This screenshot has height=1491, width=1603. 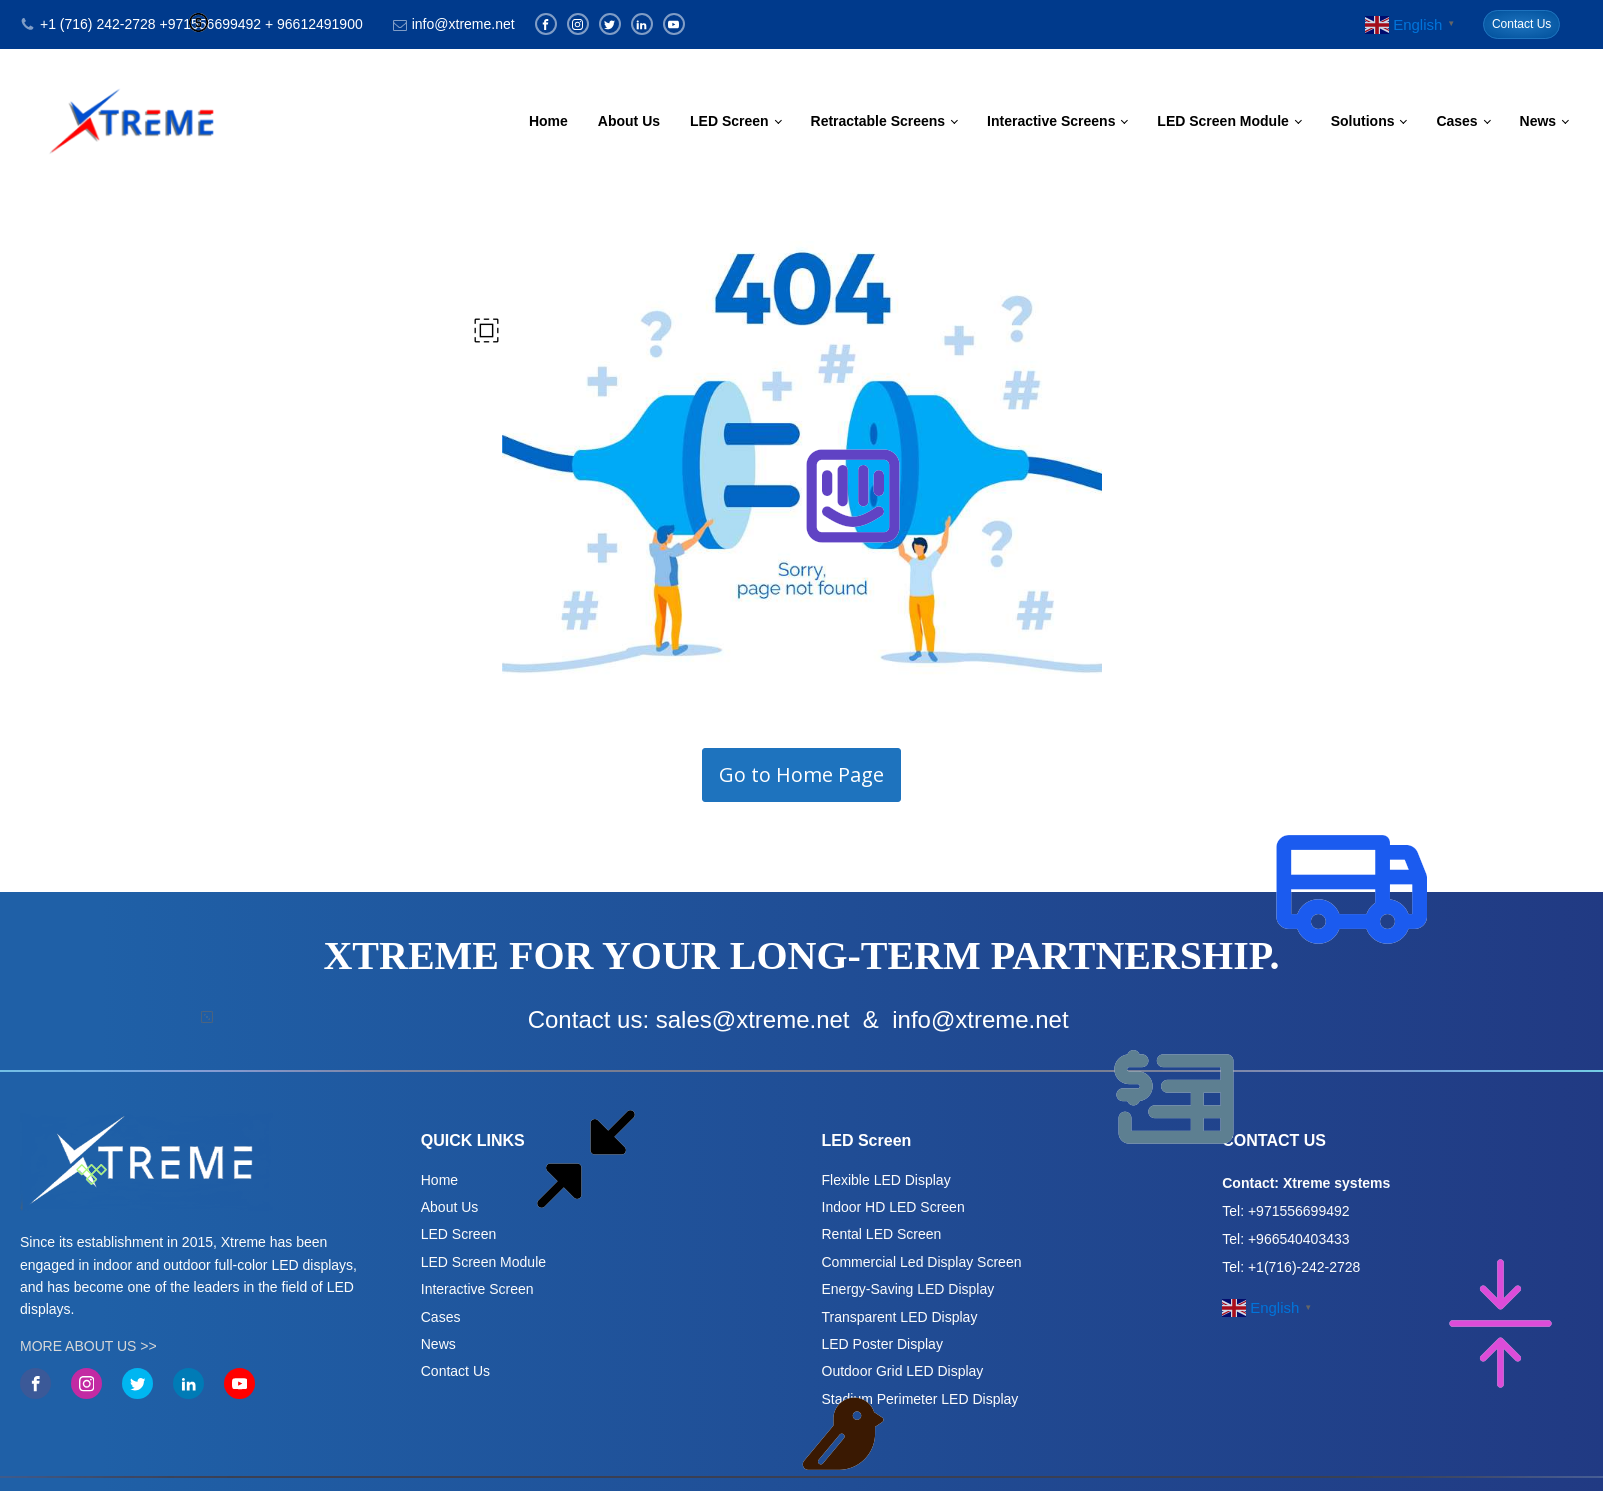 What do you see at coordinates (1176, 1099) in the screenshot?
I see `view invoice or billing details` at bounding box center [1176, 1099].